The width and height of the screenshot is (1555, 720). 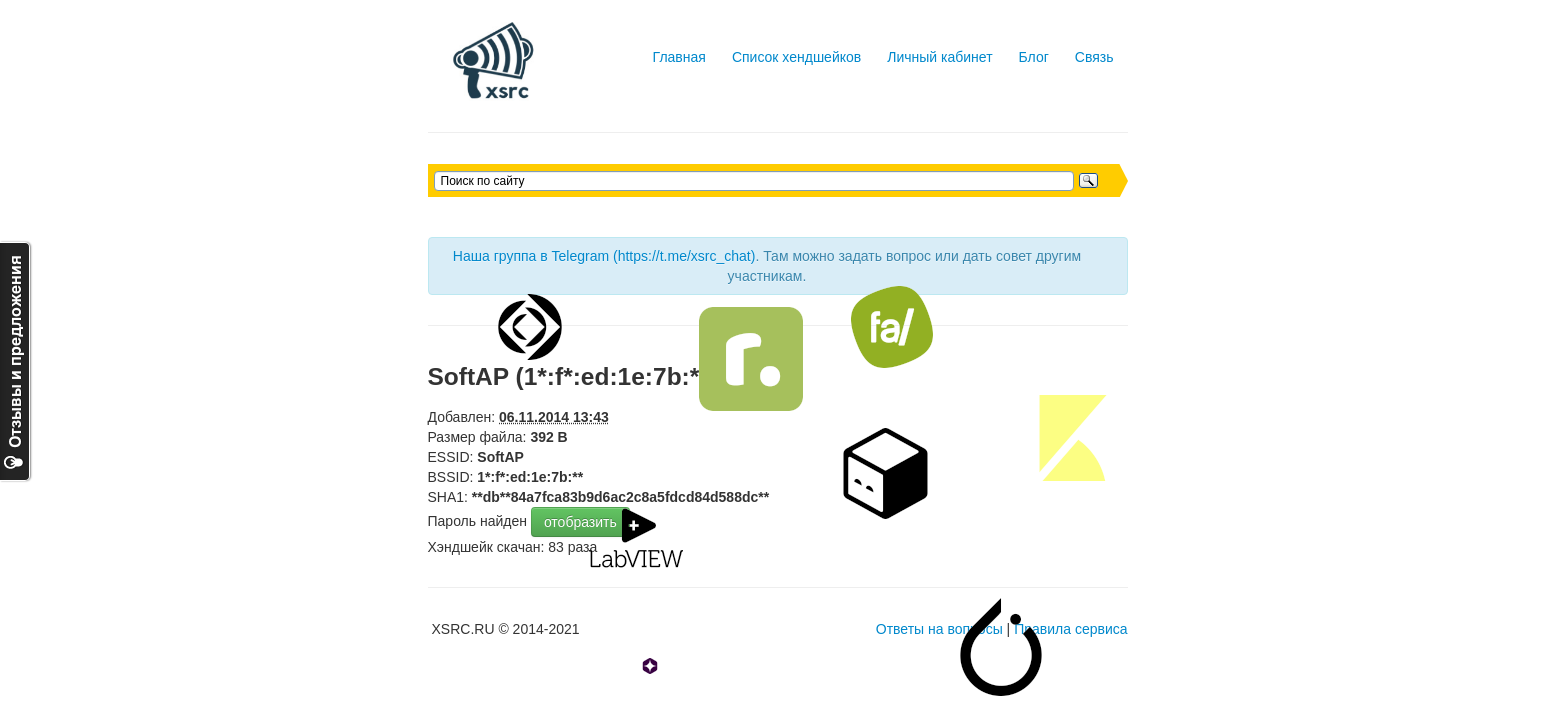 What do you see at coordinates (650, 666) in the screenshot?
I see `andela company logo` at bounding box center [650, 666].